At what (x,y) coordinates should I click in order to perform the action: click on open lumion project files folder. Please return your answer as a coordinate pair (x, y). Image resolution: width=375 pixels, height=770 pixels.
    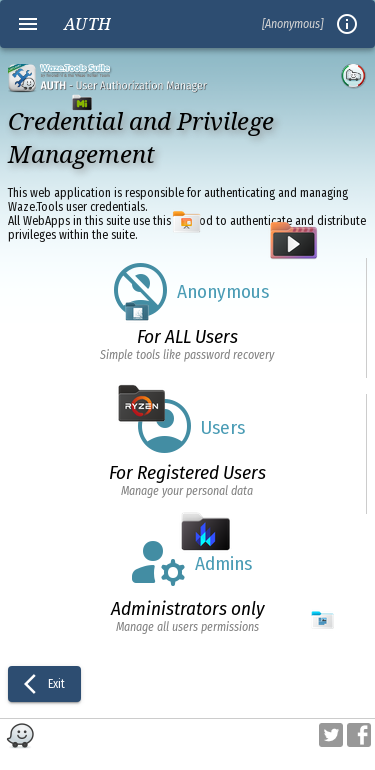
    Looking at the image, I should click on (137, 312).